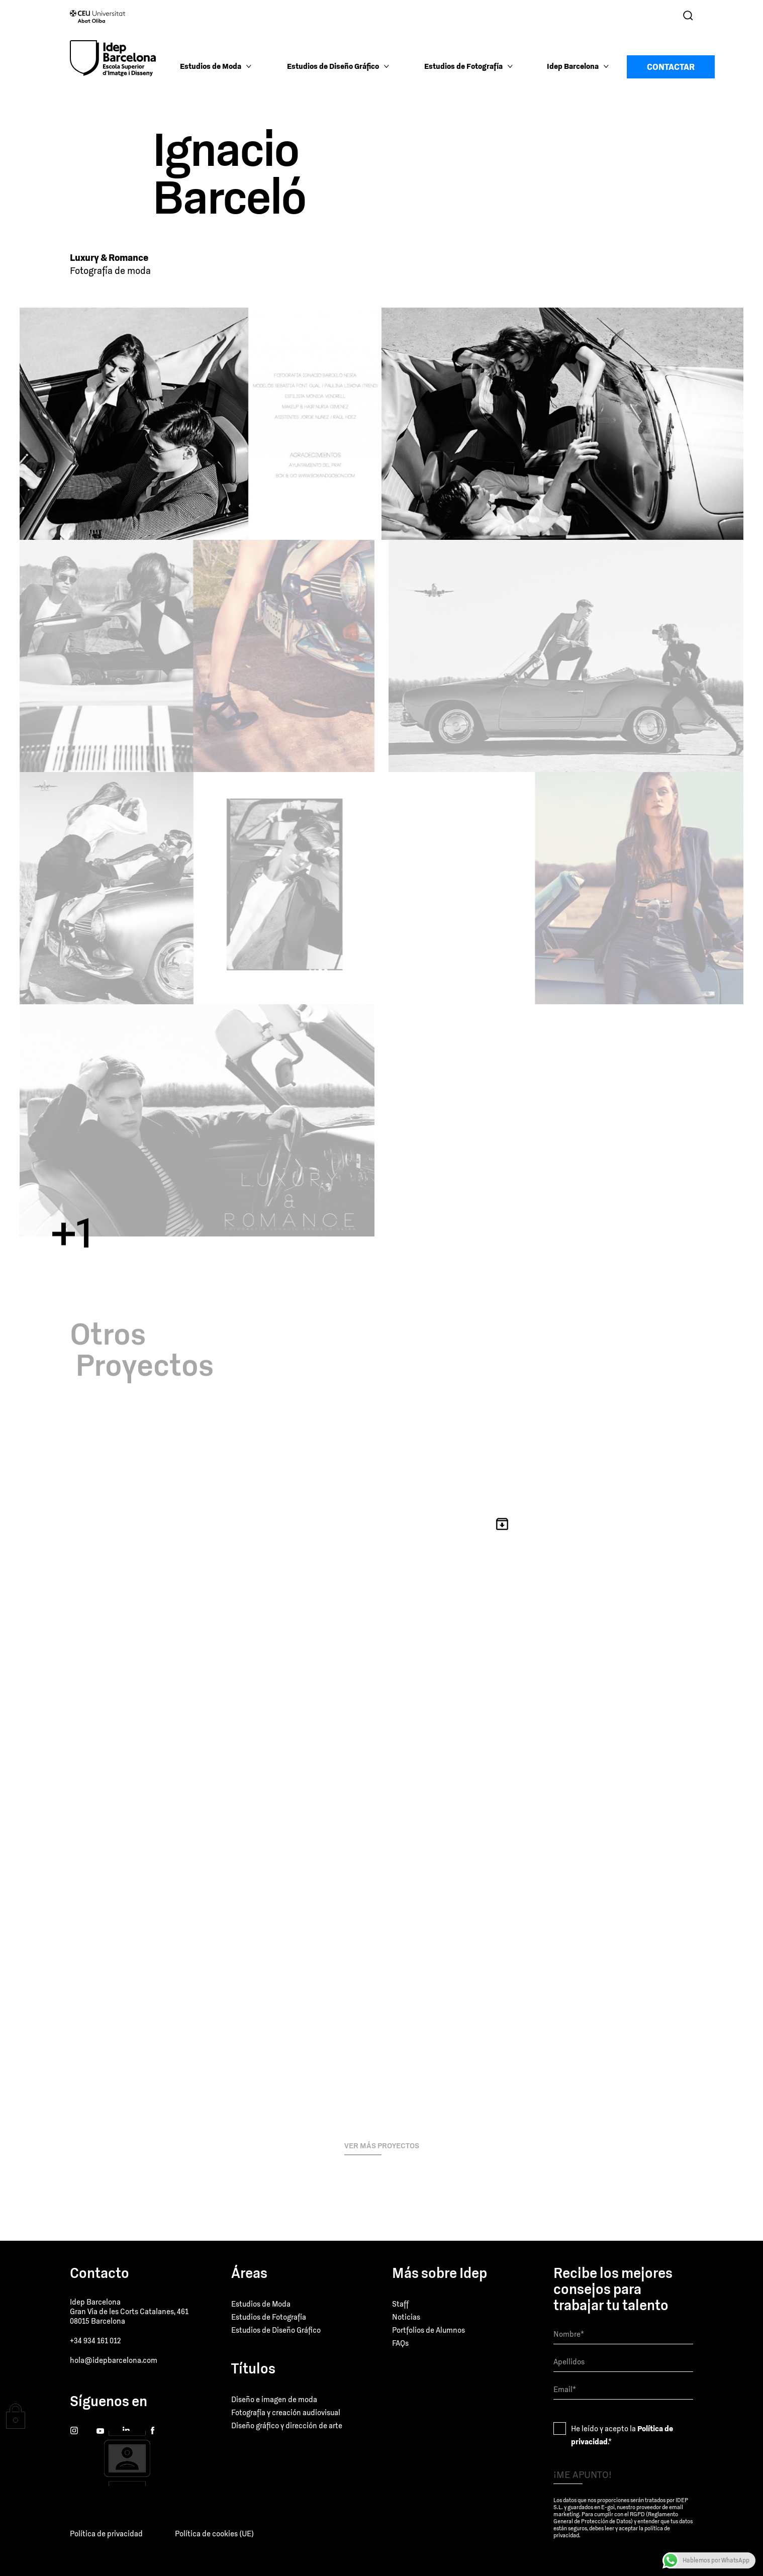 This screenshot has width=763, height=2576. Describe the element at coordinates (70, 1234) in the screenshot. I see `increase exposure by one stop` at that location.